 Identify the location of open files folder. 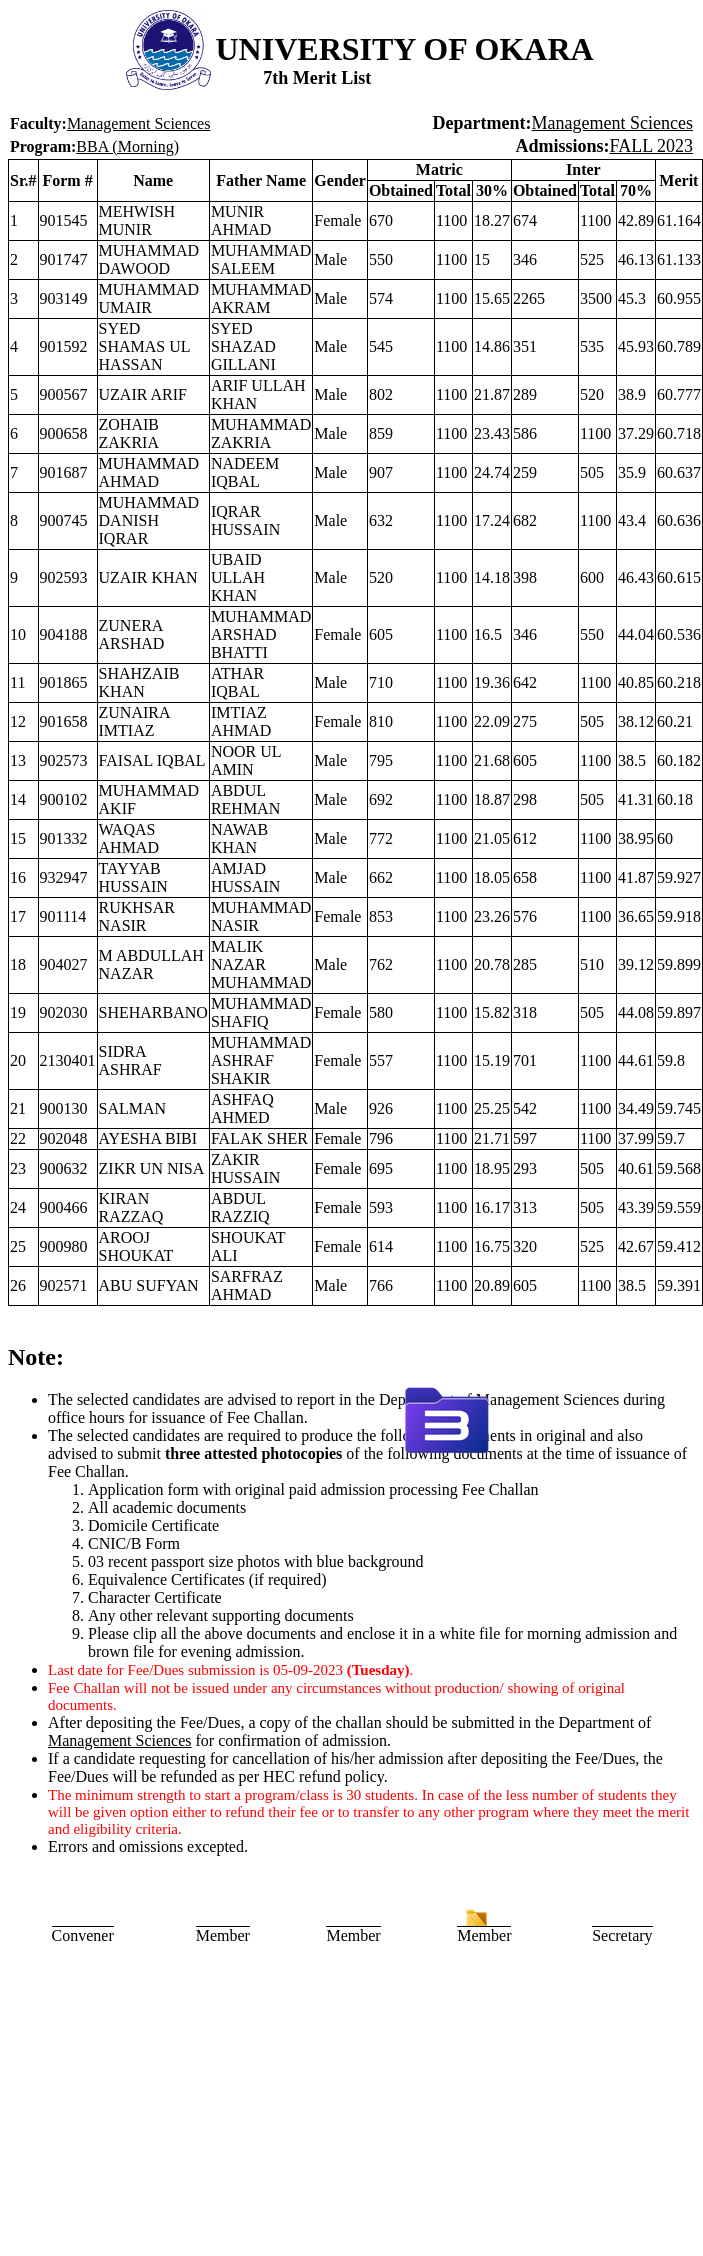
(476, 1918).